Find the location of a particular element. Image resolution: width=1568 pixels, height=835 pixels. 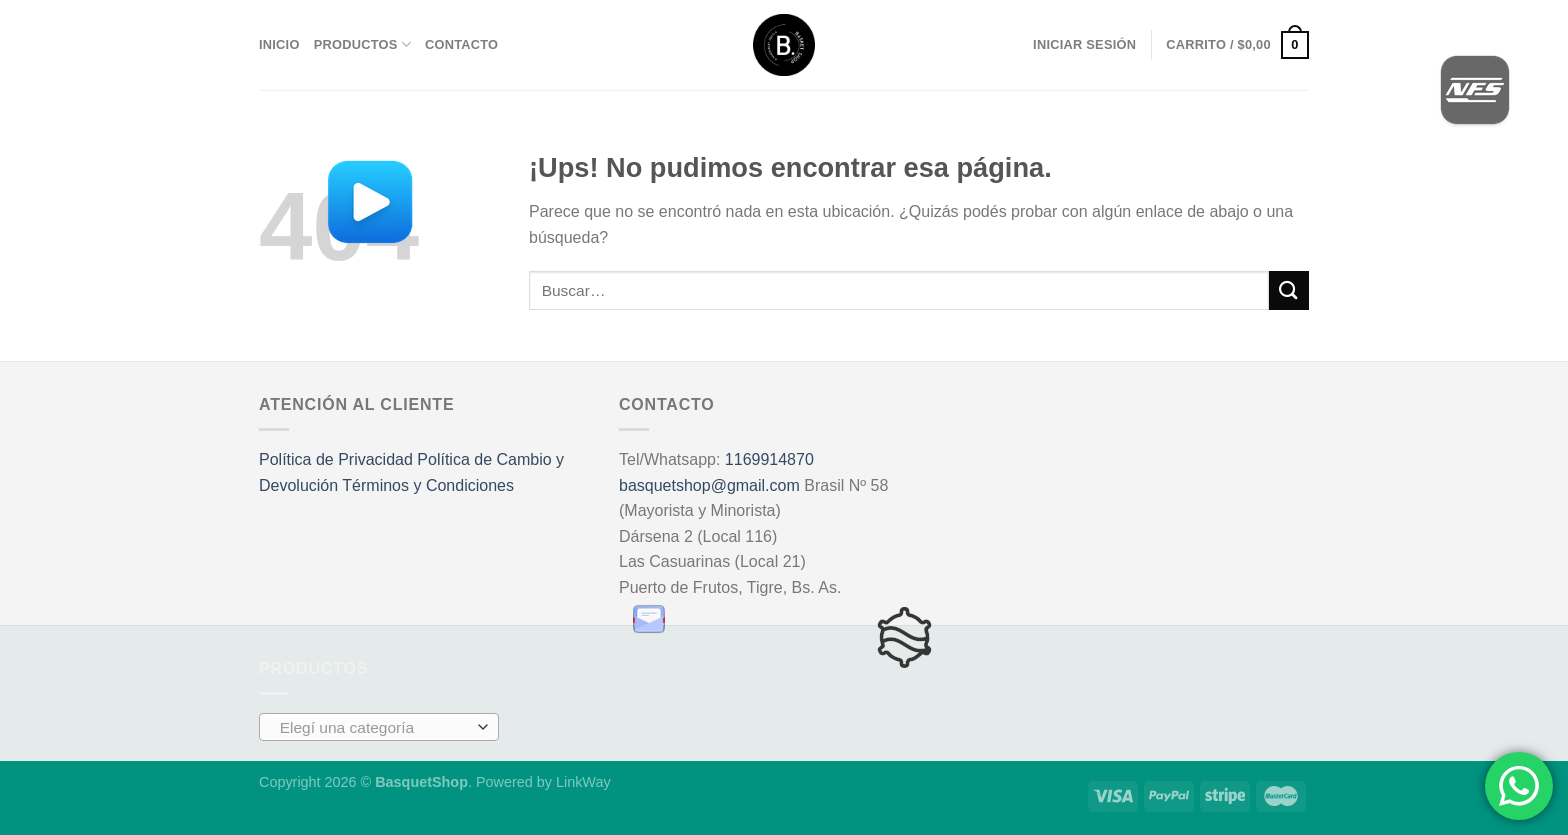

open the mail application is located at coordinates (649, 619).